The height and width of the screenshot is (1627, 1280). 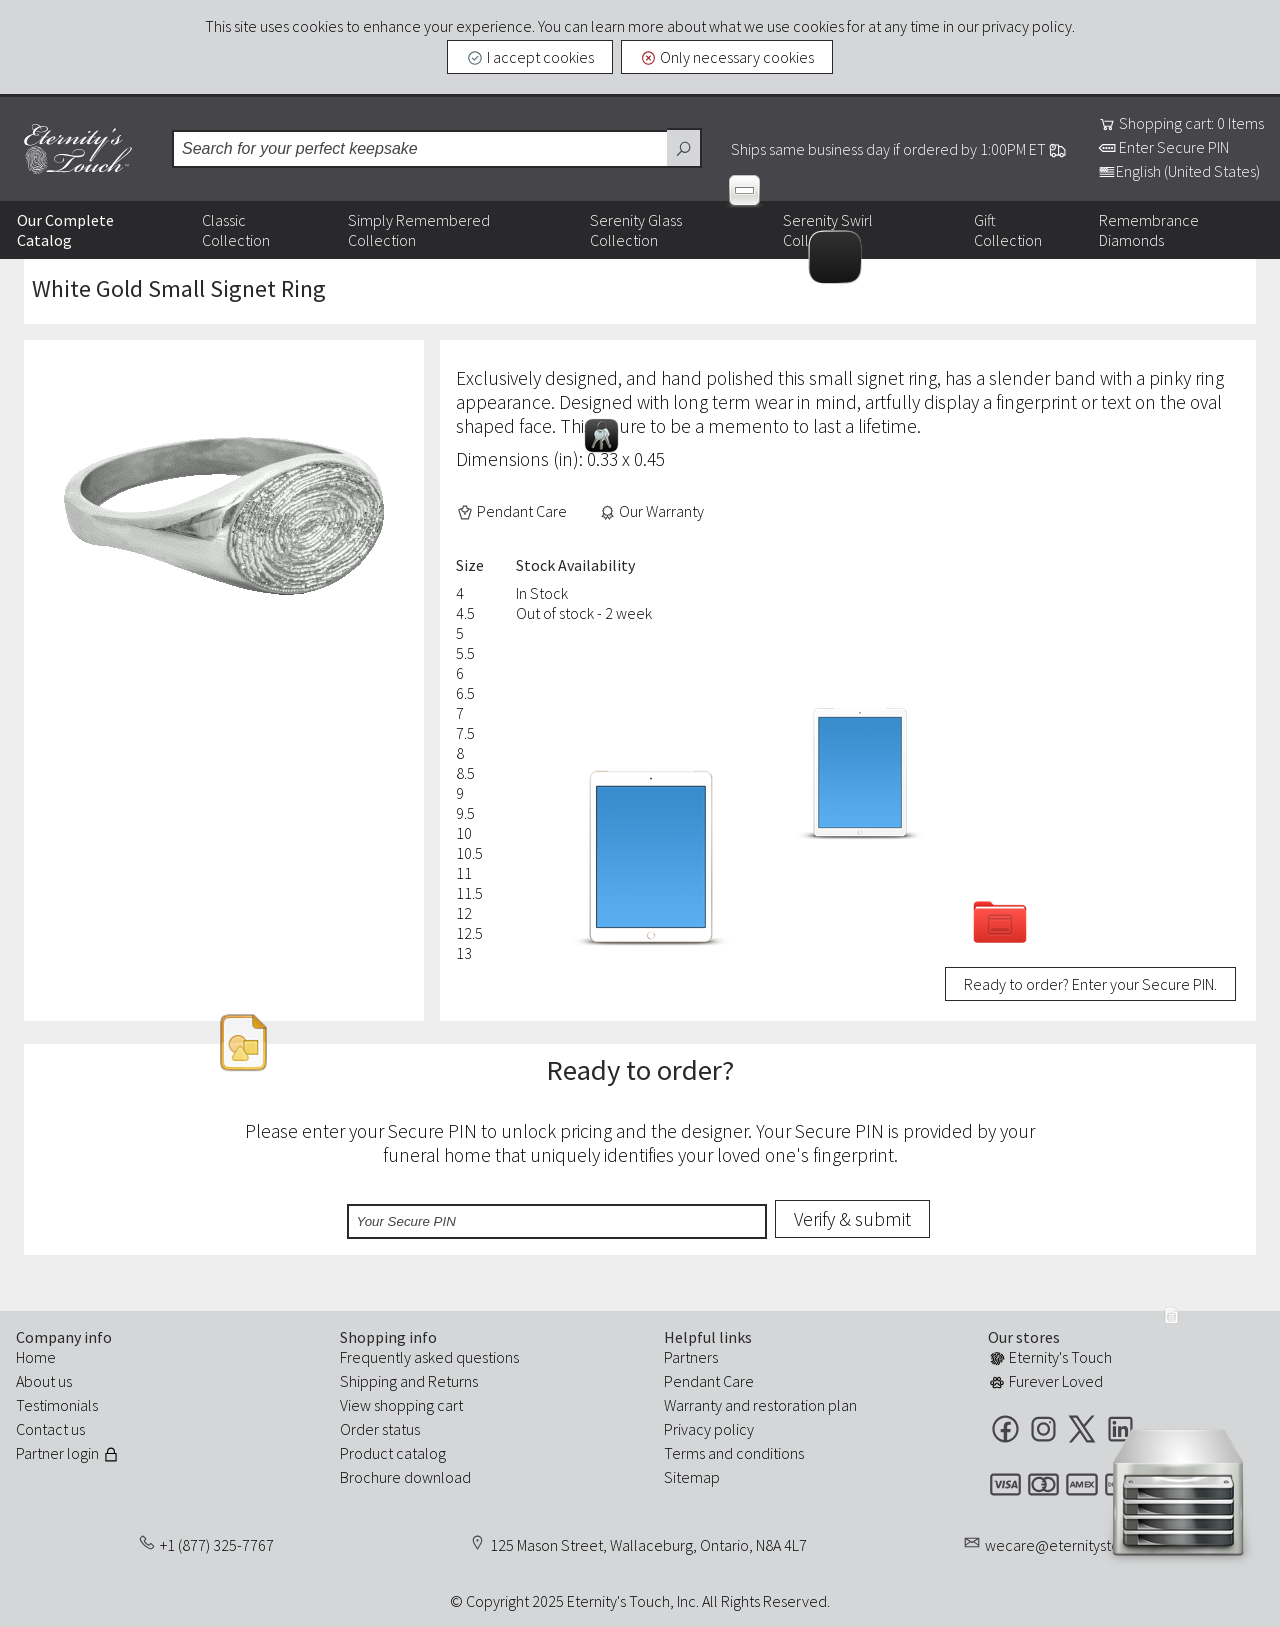 I want to click on open desktop folder, so click(x=1000, y=922).